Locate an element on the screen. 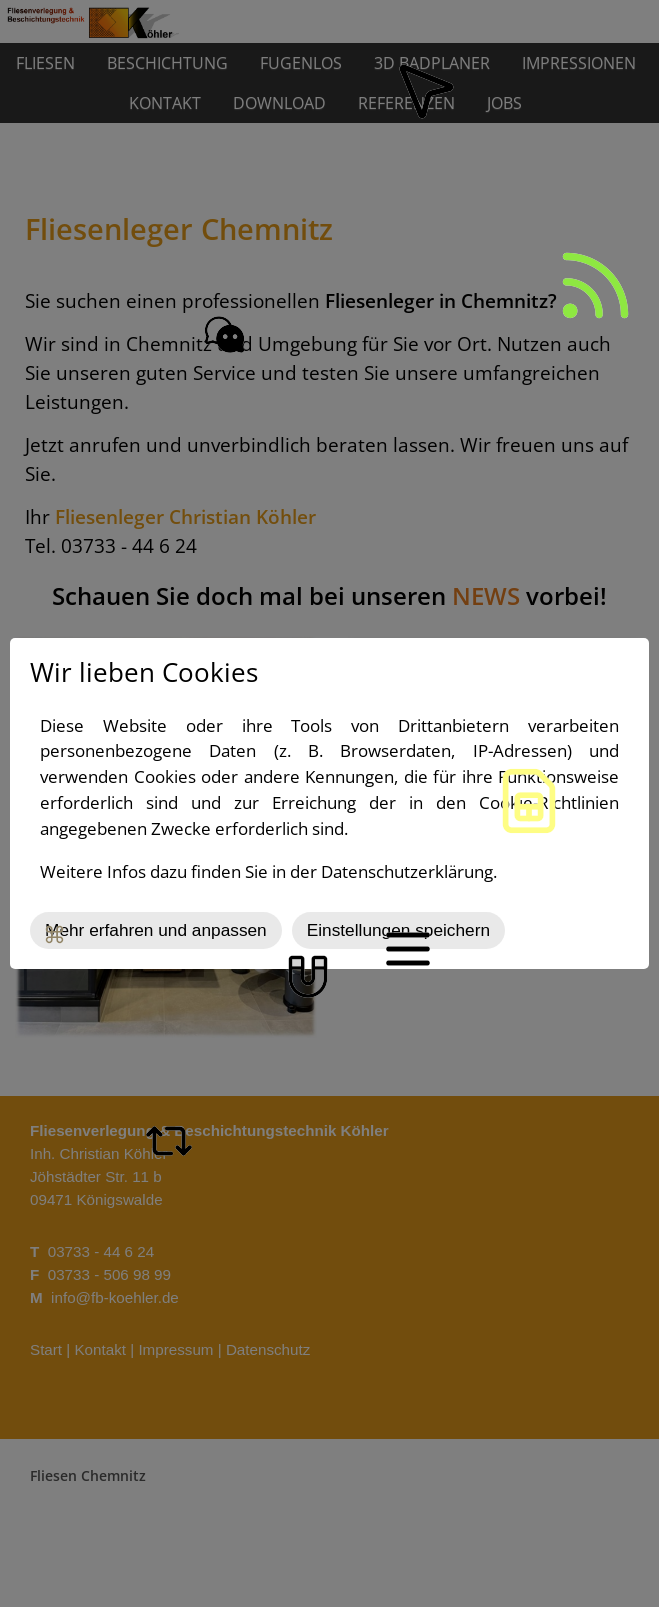 Image resolution: width=659 pixels, height=1607 pixels. enable repeat or loop playback is located at coordinates (169, 1141).